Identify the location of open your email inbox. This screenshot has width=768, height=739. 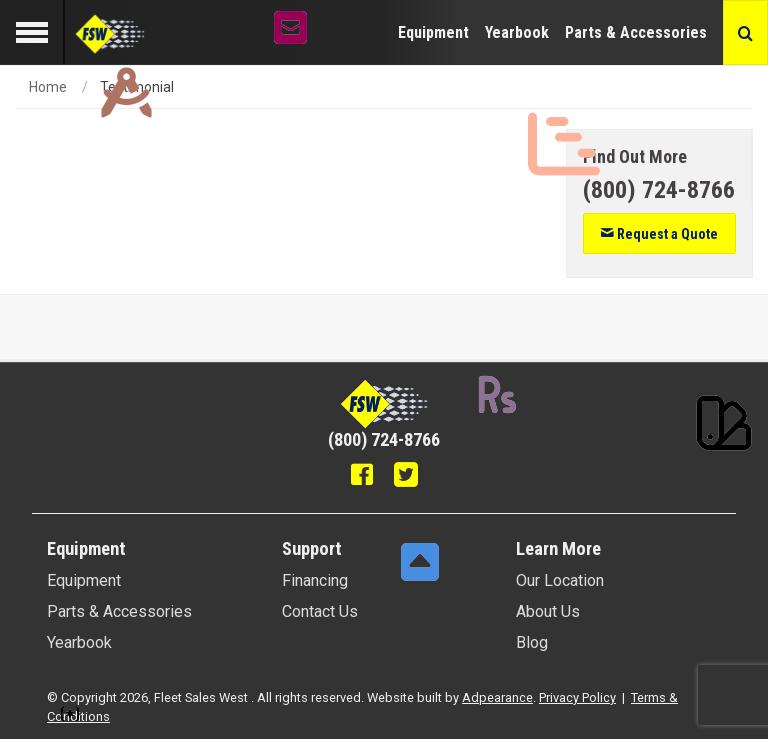
(290, 27).